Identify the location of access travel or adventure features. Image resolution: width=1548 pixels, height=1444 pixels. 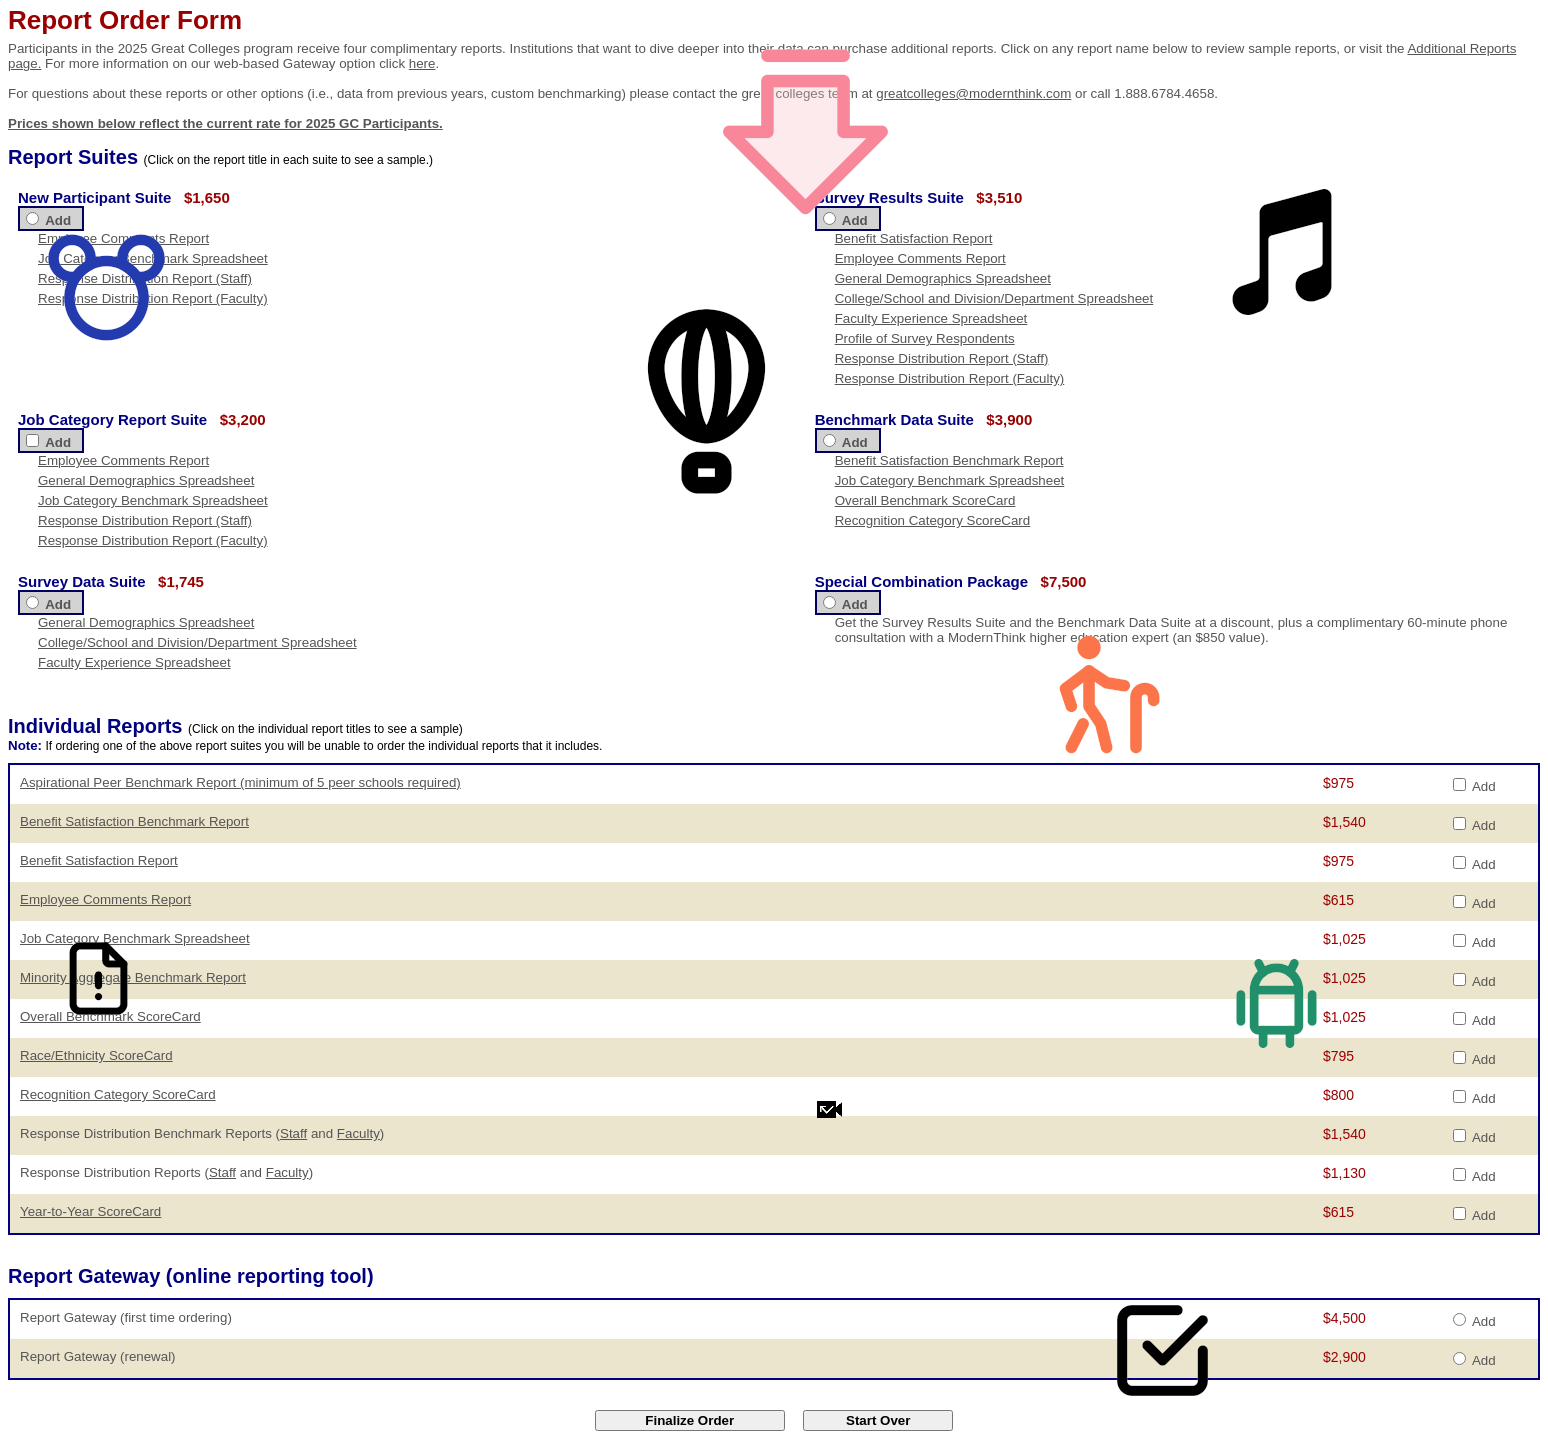
(706, 401).